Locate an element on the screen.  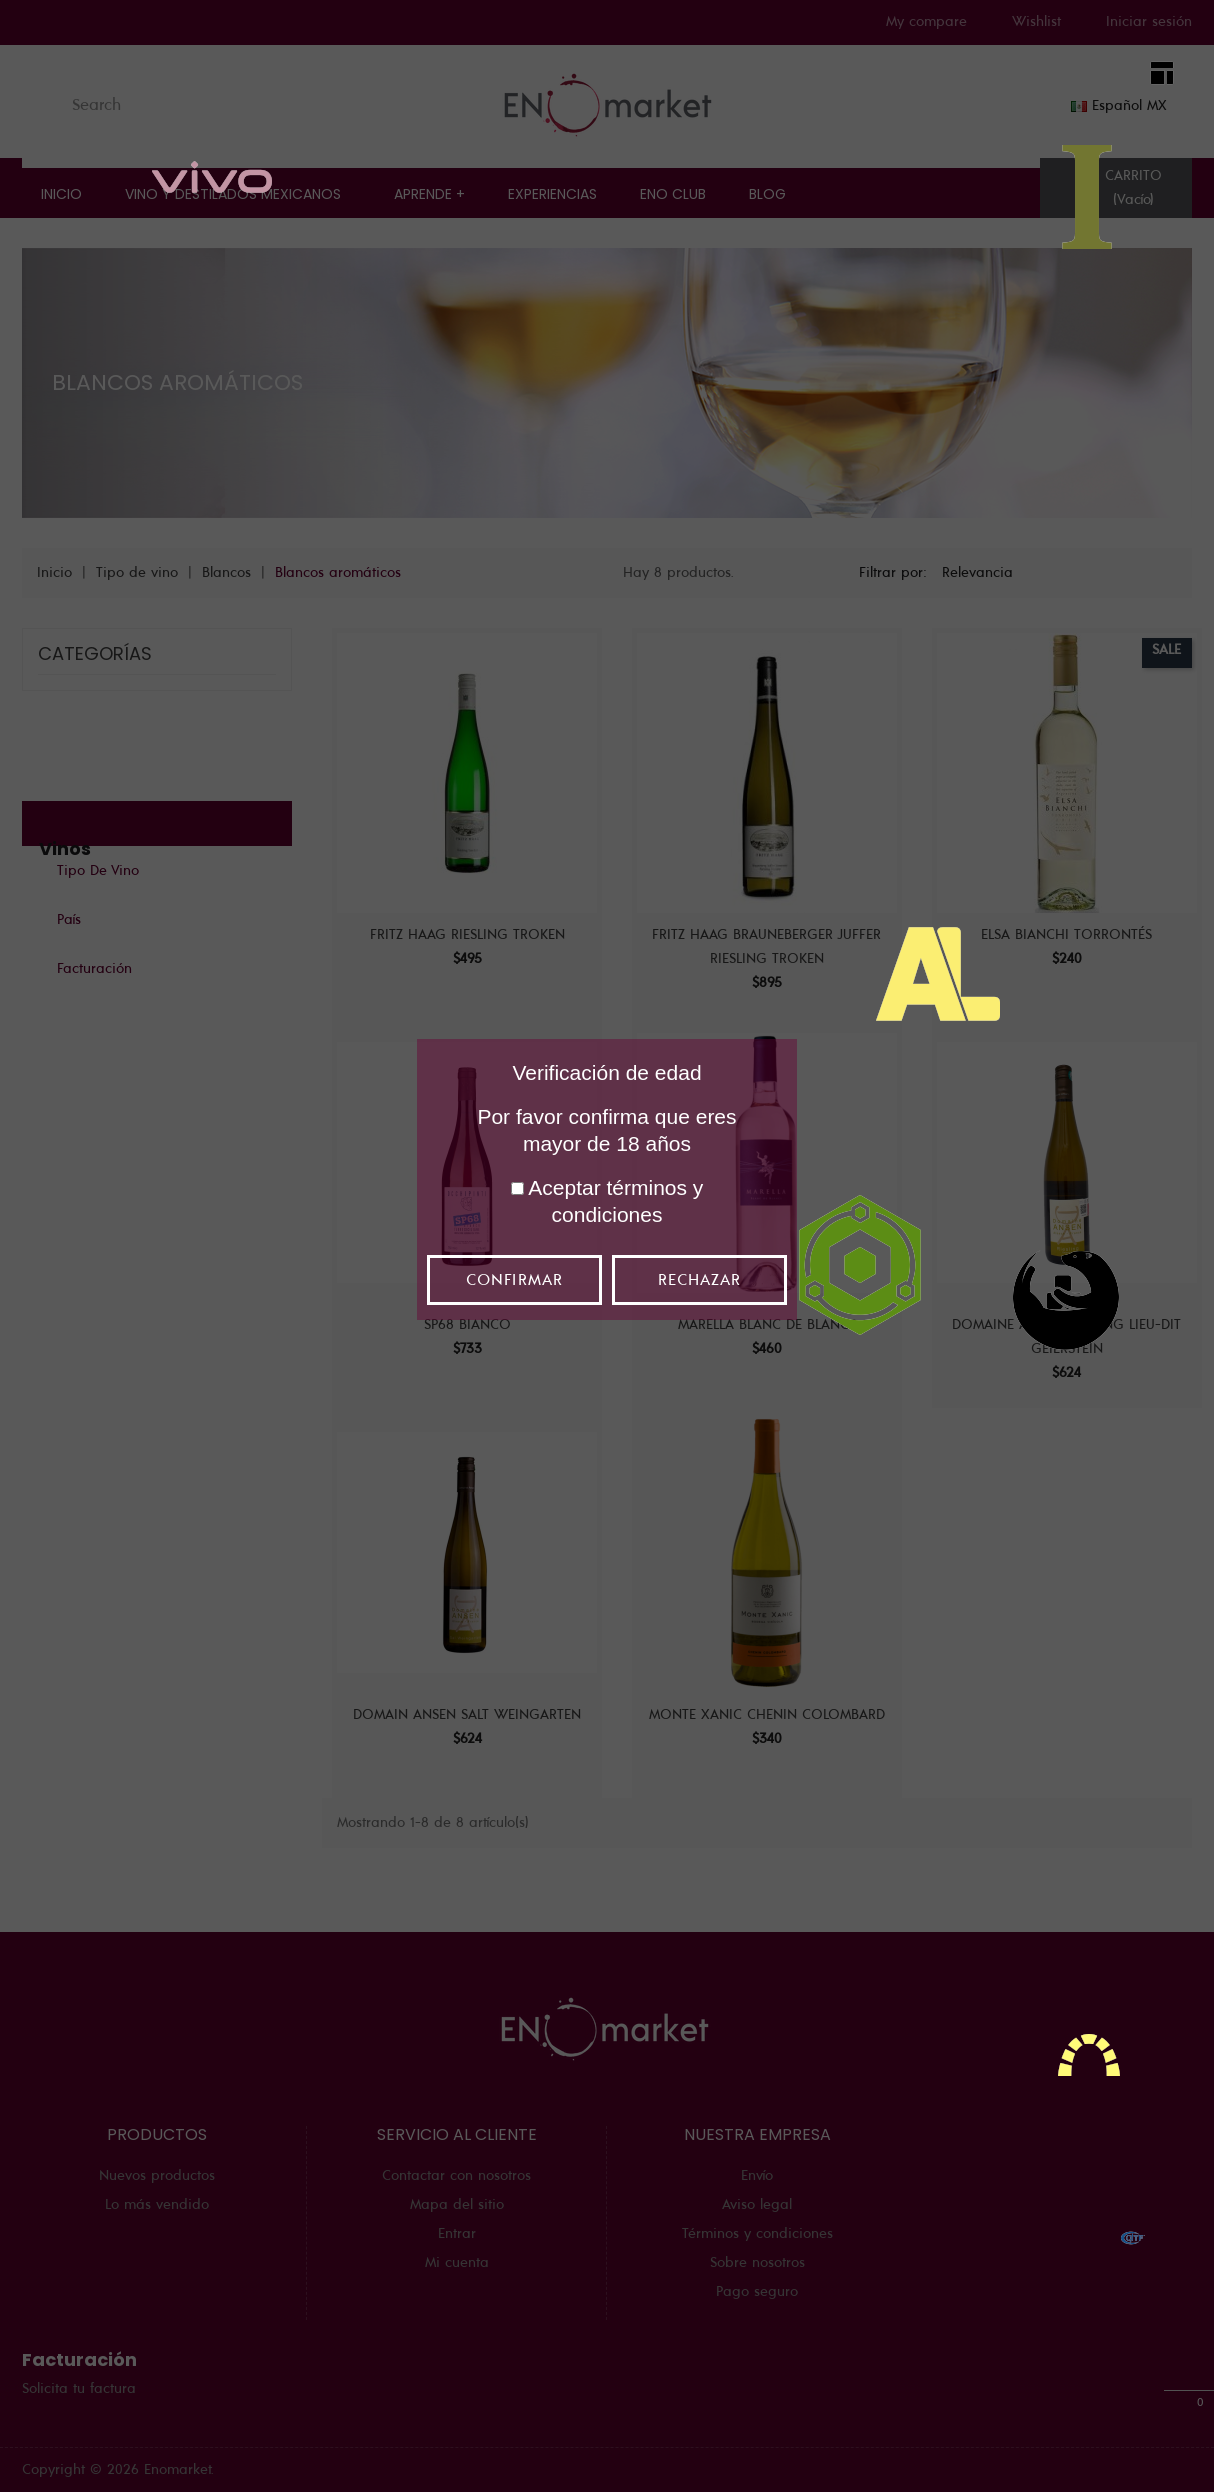
open redmine project management is located at coordinates (1089, 2055).